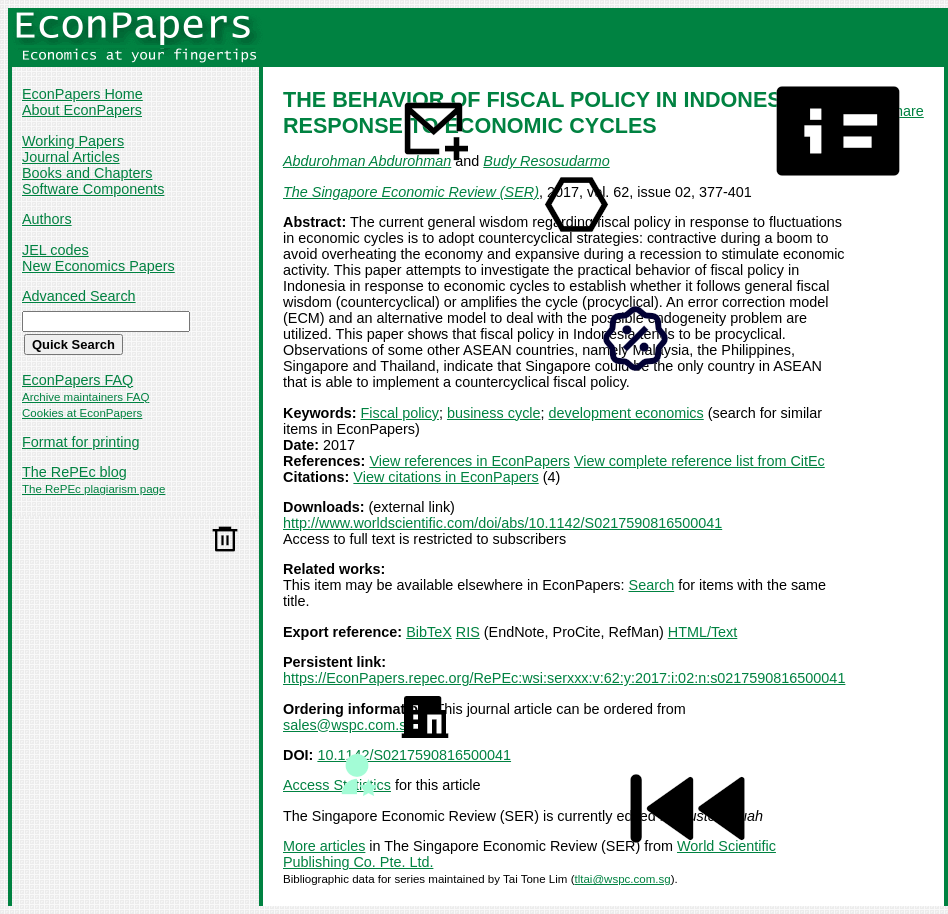 The width and height of the screenshot is (948, 914). What do you see at coordinates (433, 128) in the screenshot?
I see `compose a new email` at bounding box center [433, 128].